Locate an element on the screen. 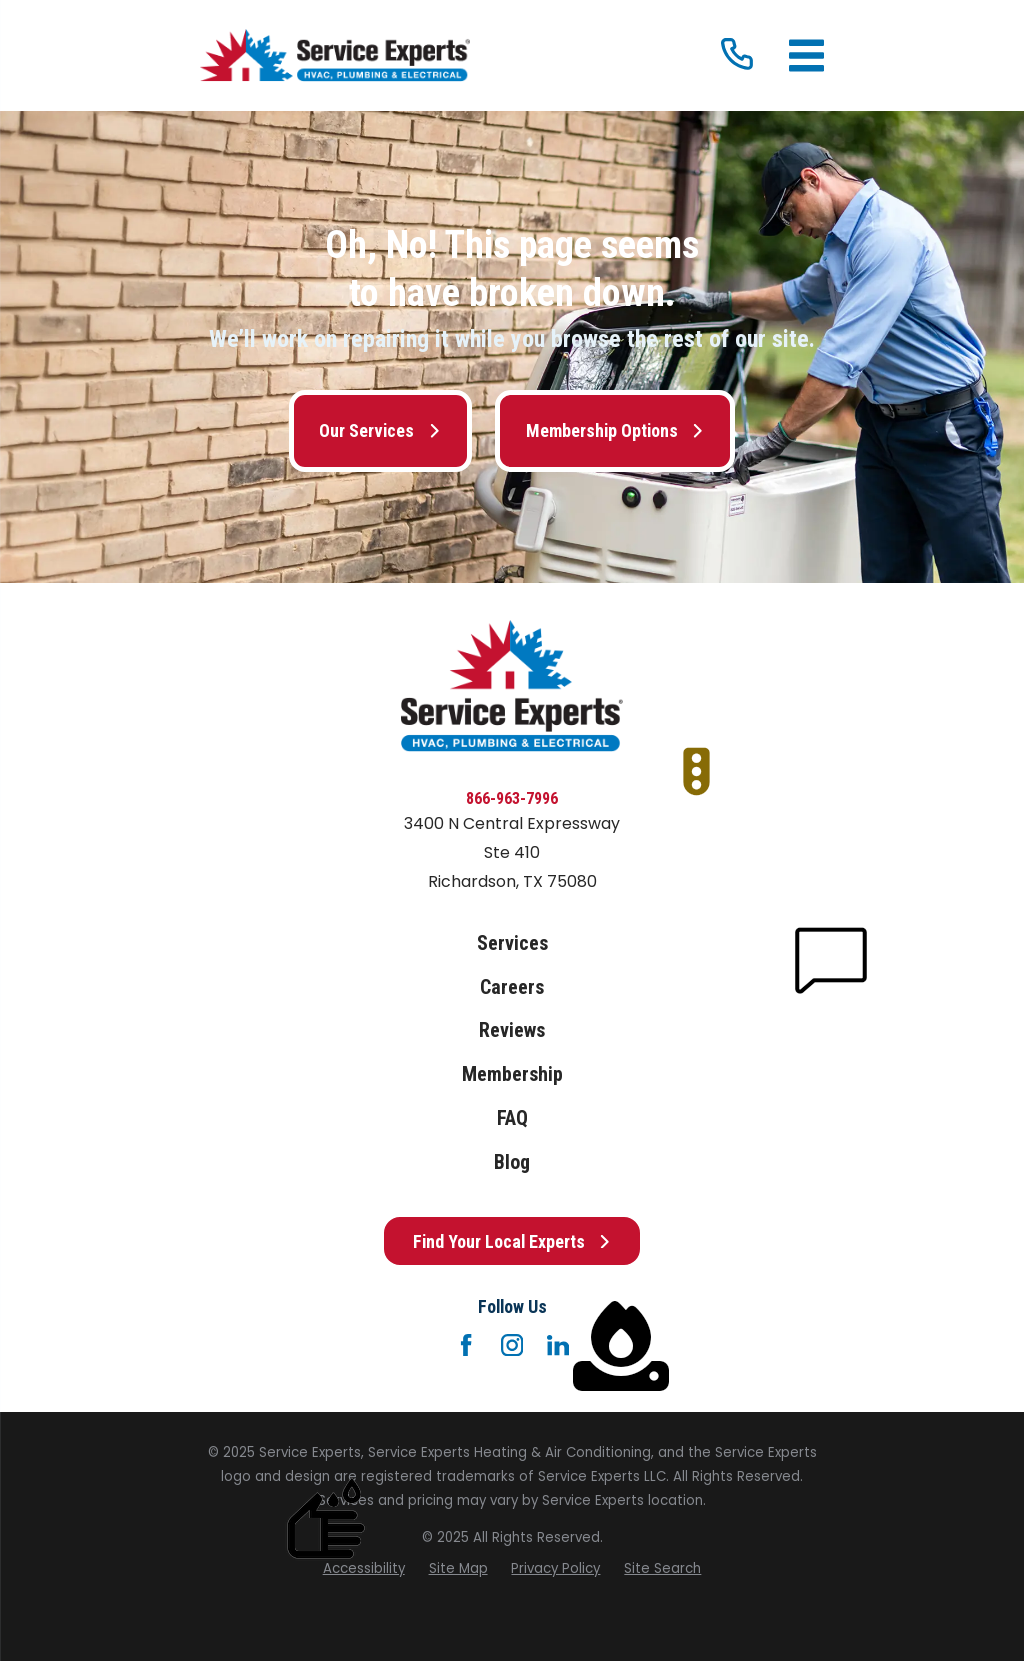  open chat or messaging is located at coordinates (831, 955).